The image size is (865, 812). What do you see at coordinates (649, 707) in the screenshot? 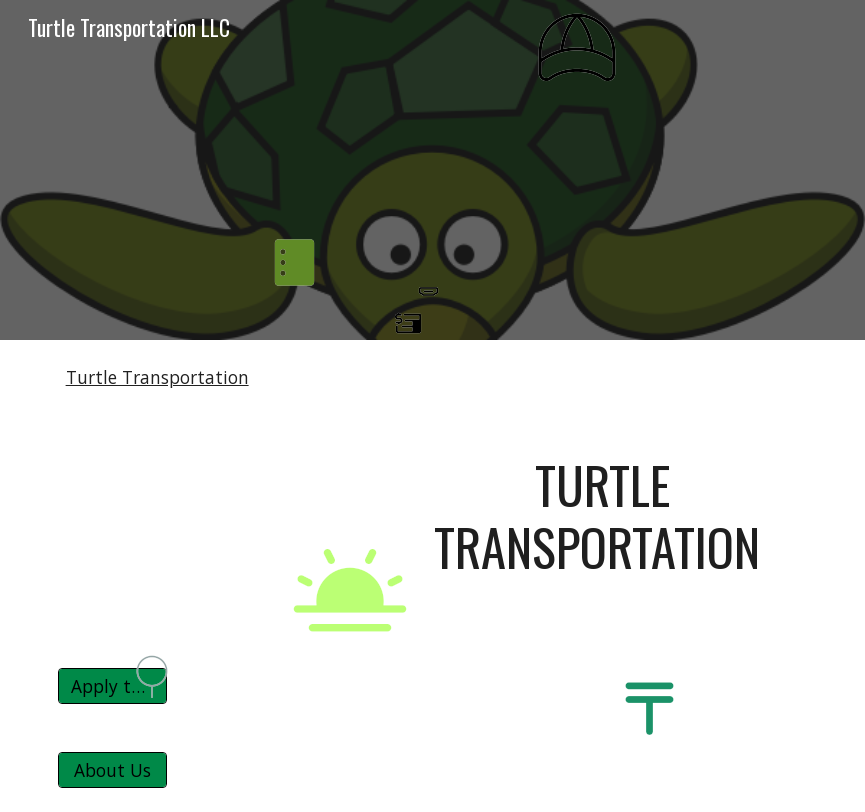
I see `indicates kazakhstani tenge currency` at bounding box center [649, 707].